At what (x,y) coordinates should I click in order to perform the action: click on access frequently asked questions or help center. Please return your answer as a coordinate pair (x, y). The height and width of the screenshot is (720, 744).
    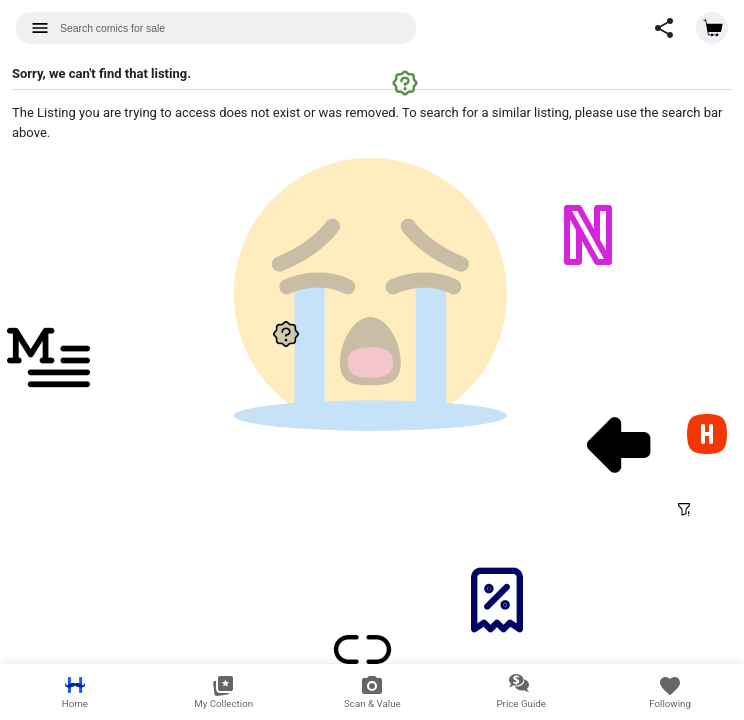
    Looking at the image, I should click on (286, 334).